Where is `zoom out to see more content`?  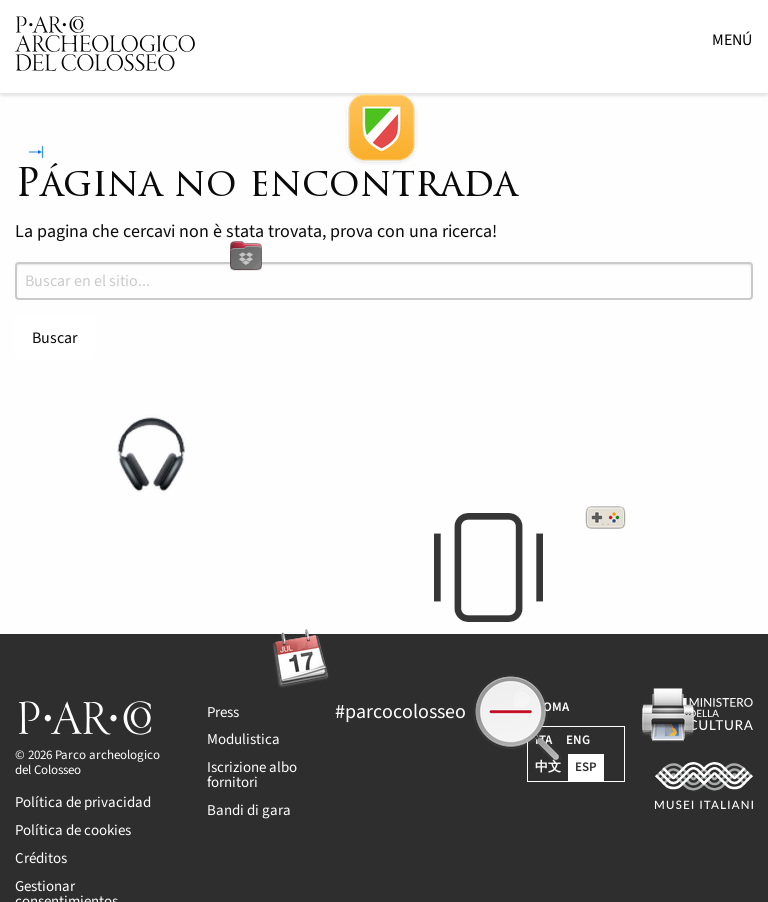 zoom out to see more content is located at coordinates (516, 717).